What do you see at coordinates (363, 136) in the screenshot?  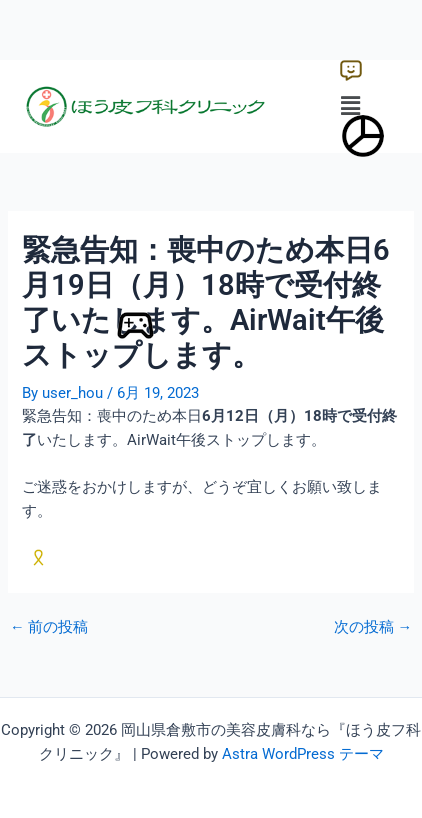 I see `view pie chart analytics` at bounding box center [363, 136].